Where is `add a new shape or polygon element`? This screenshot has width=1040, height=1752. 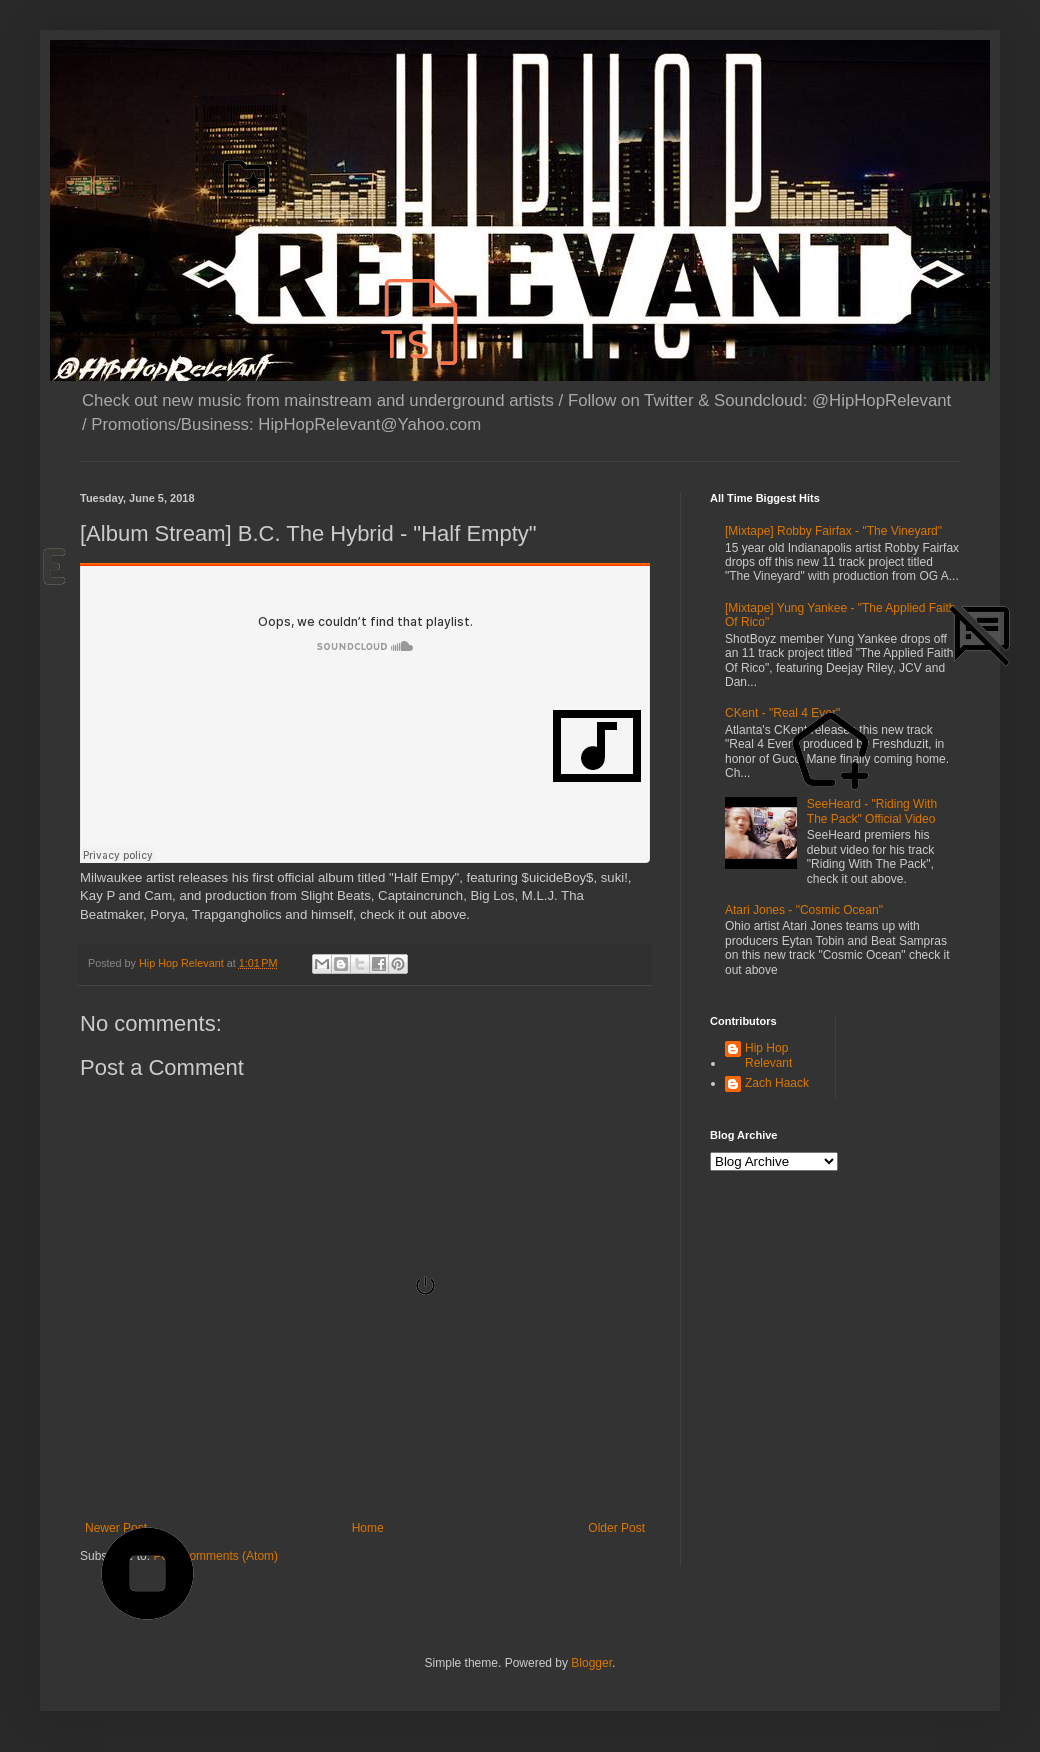
add a new shape or polygon element is located at coordinates (830, 751).